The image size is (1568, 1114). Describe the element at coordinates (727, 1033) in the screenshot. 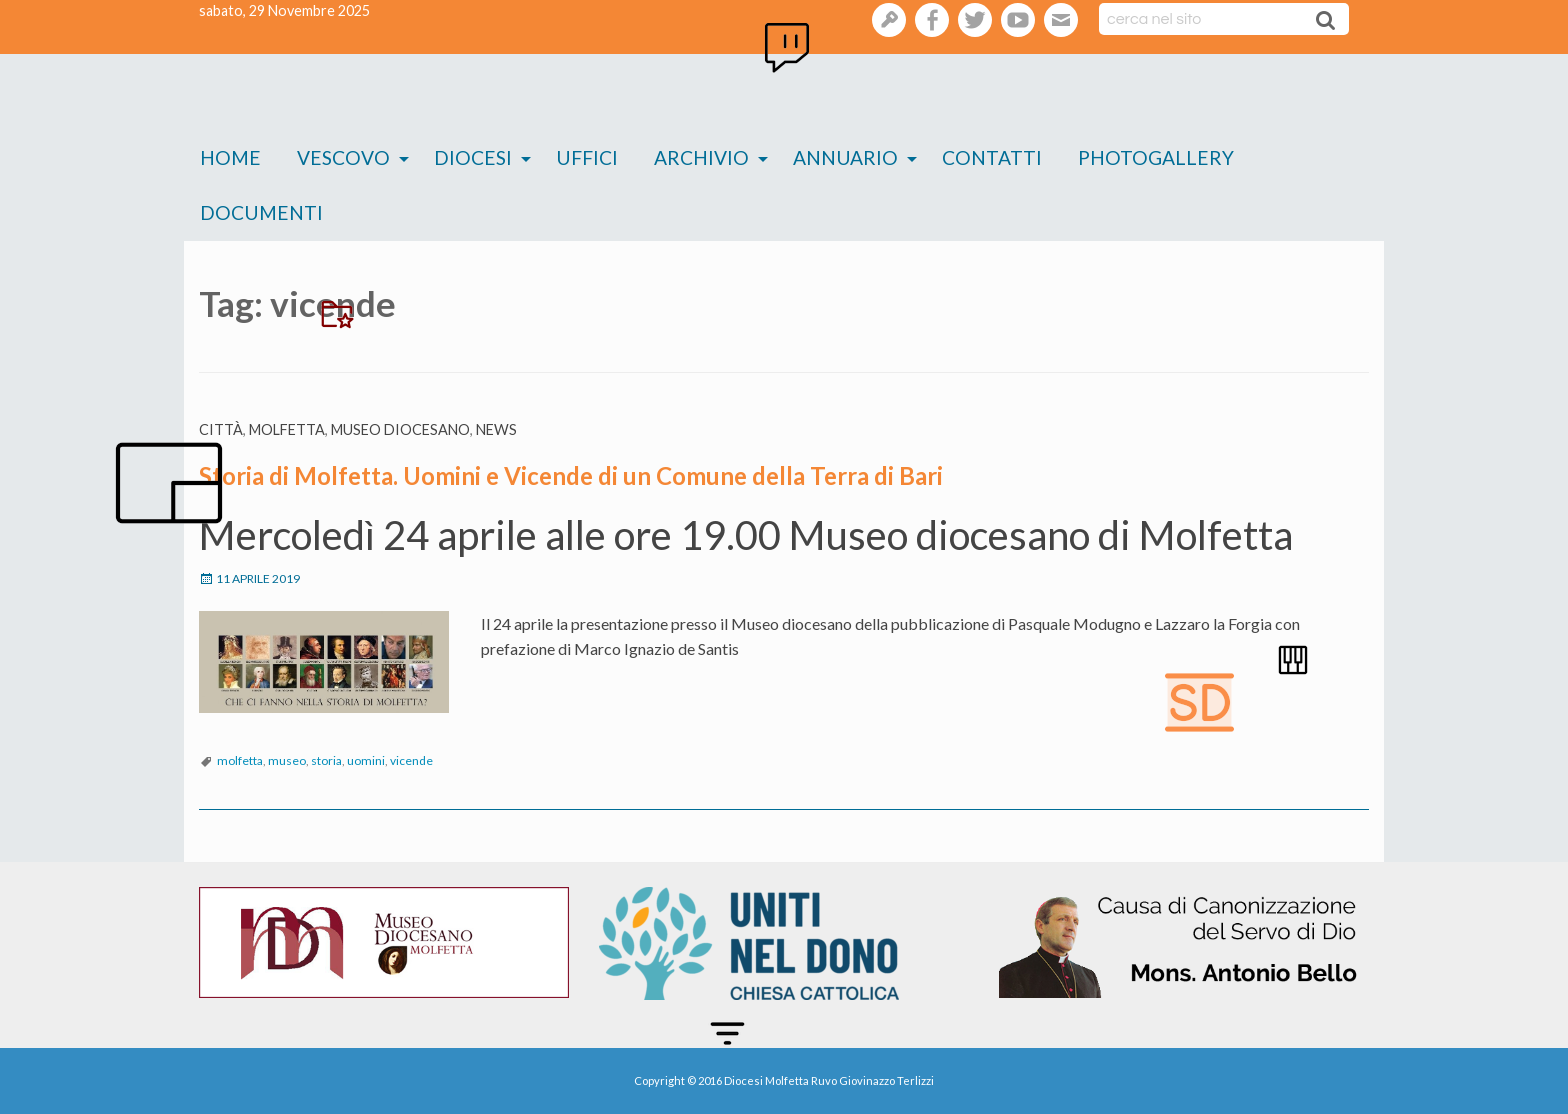

I see `filter or sort list items` at that location.